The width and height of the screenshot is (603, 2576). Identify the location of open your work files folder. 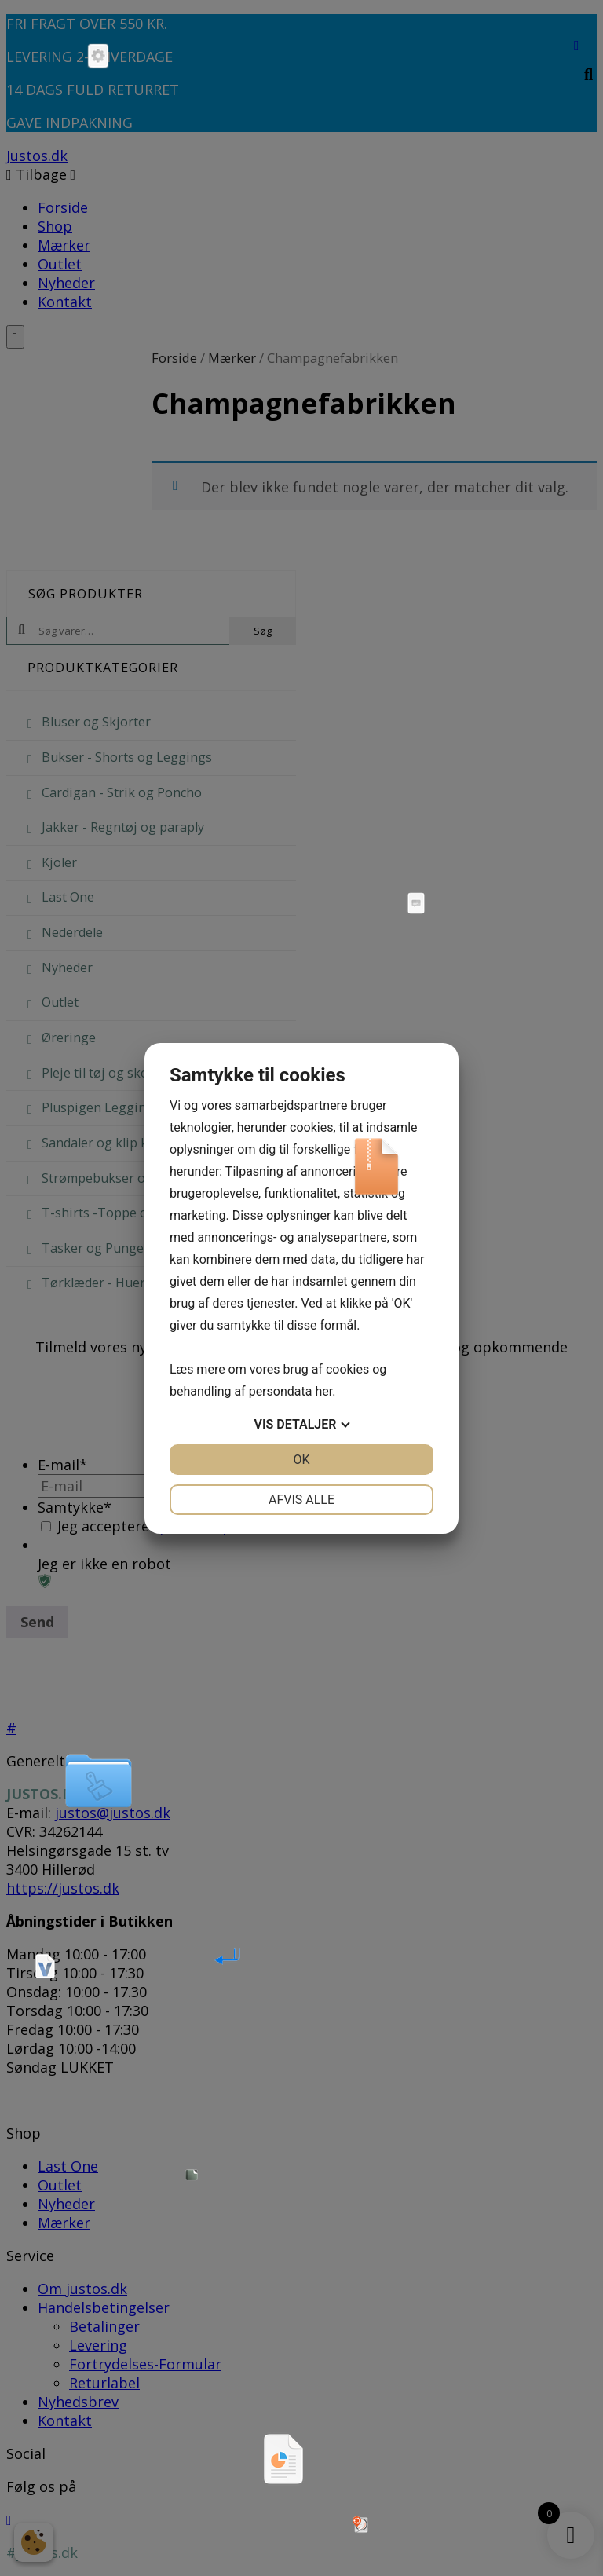
(98, 1780).